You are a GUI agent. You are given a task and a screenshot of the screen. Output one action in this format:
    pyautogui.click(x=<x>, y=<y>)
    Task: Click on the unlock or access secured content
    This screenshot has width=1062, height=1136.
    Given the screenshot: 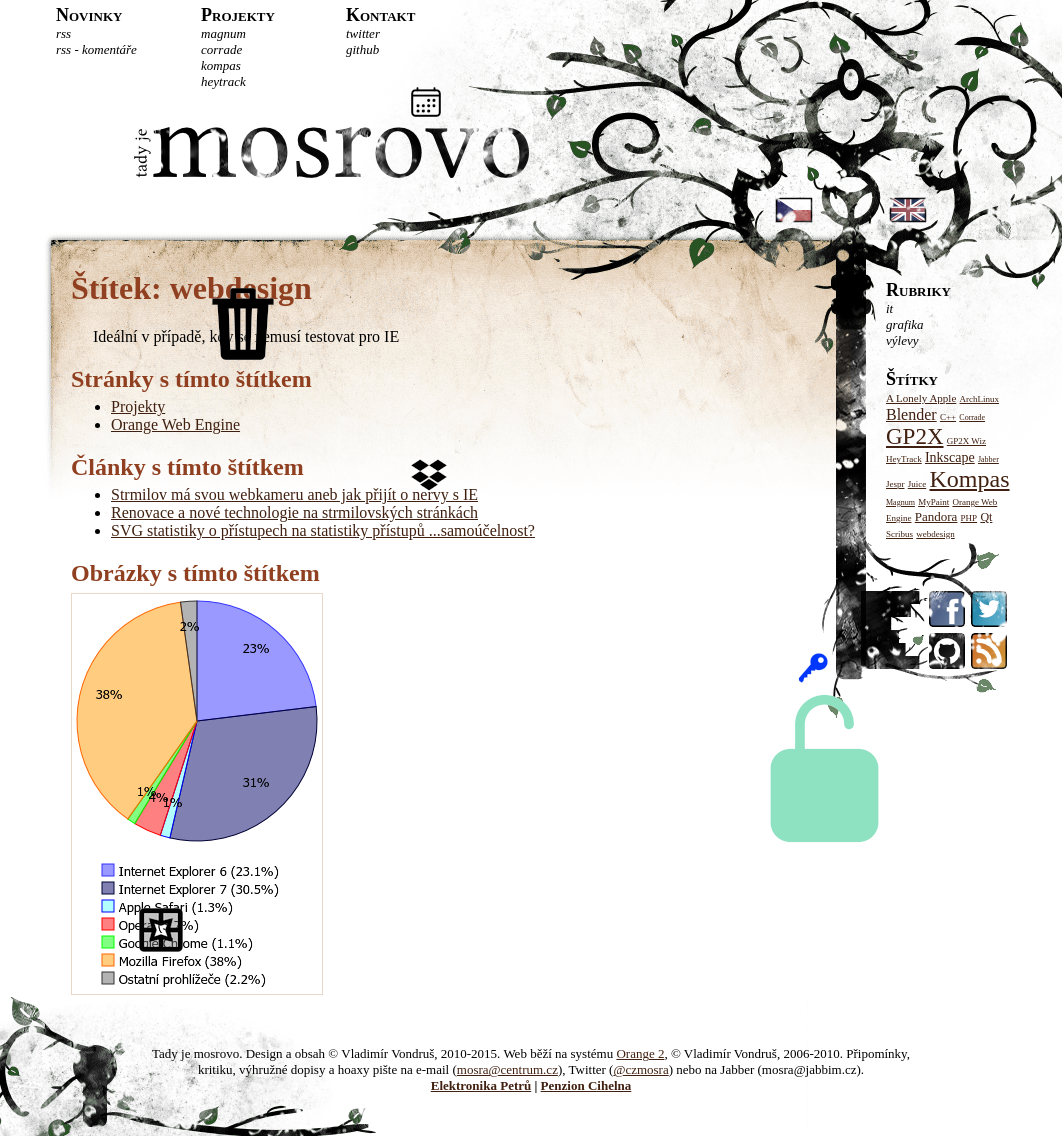 What is the action you would take?
    pyautogui.click(x=824, y=768)
    